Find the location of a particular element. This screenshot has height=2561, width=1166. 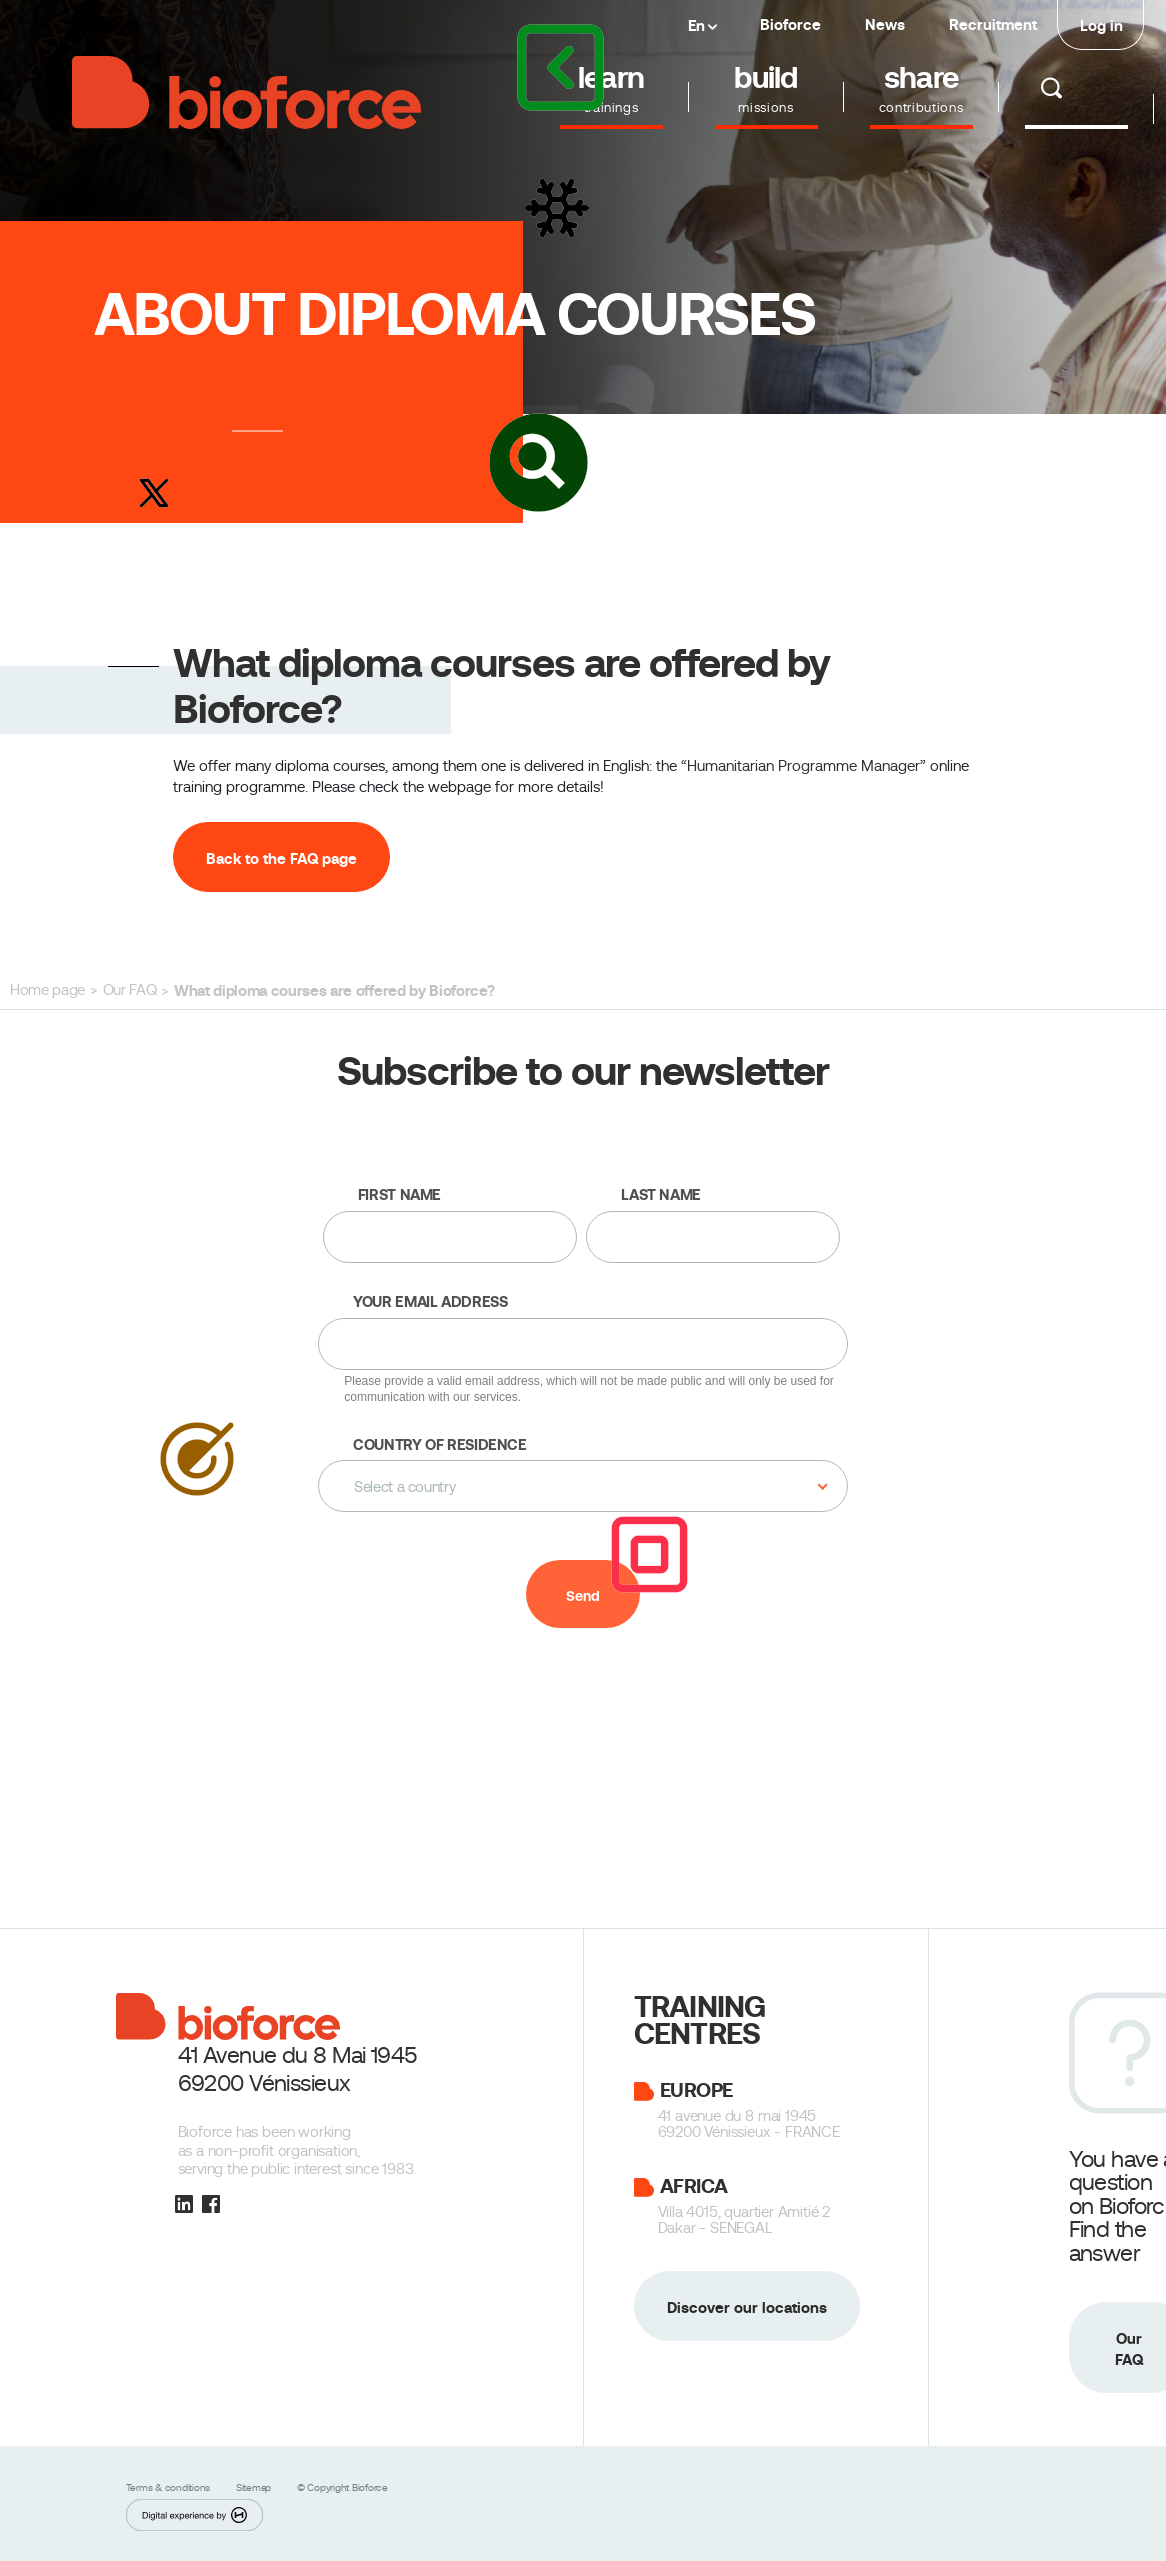

activate cooling or air conditioning mode is located at coordinates (557, 208).